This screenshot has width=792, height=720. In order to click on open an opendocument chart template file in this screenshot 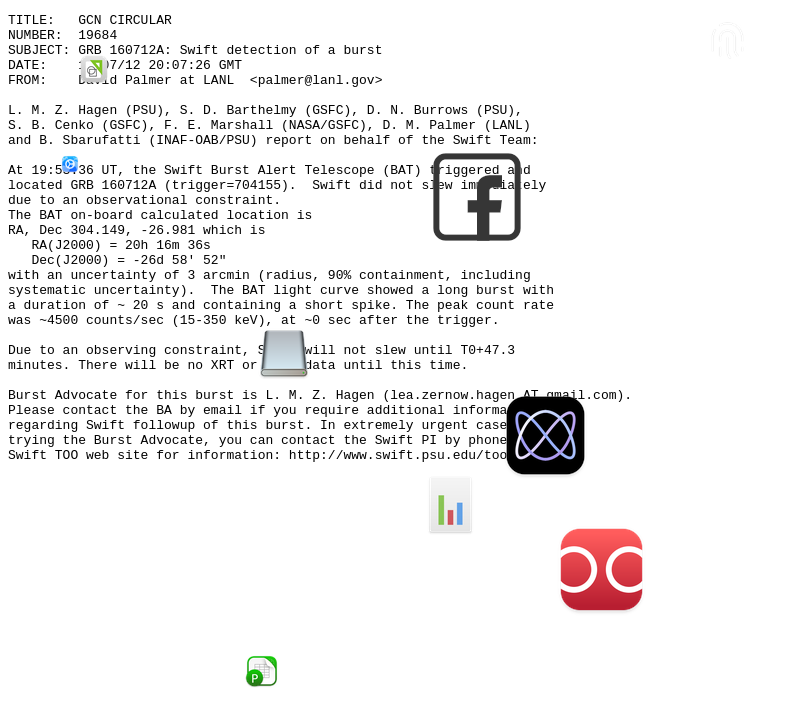, I will do `click(450, 504)`.